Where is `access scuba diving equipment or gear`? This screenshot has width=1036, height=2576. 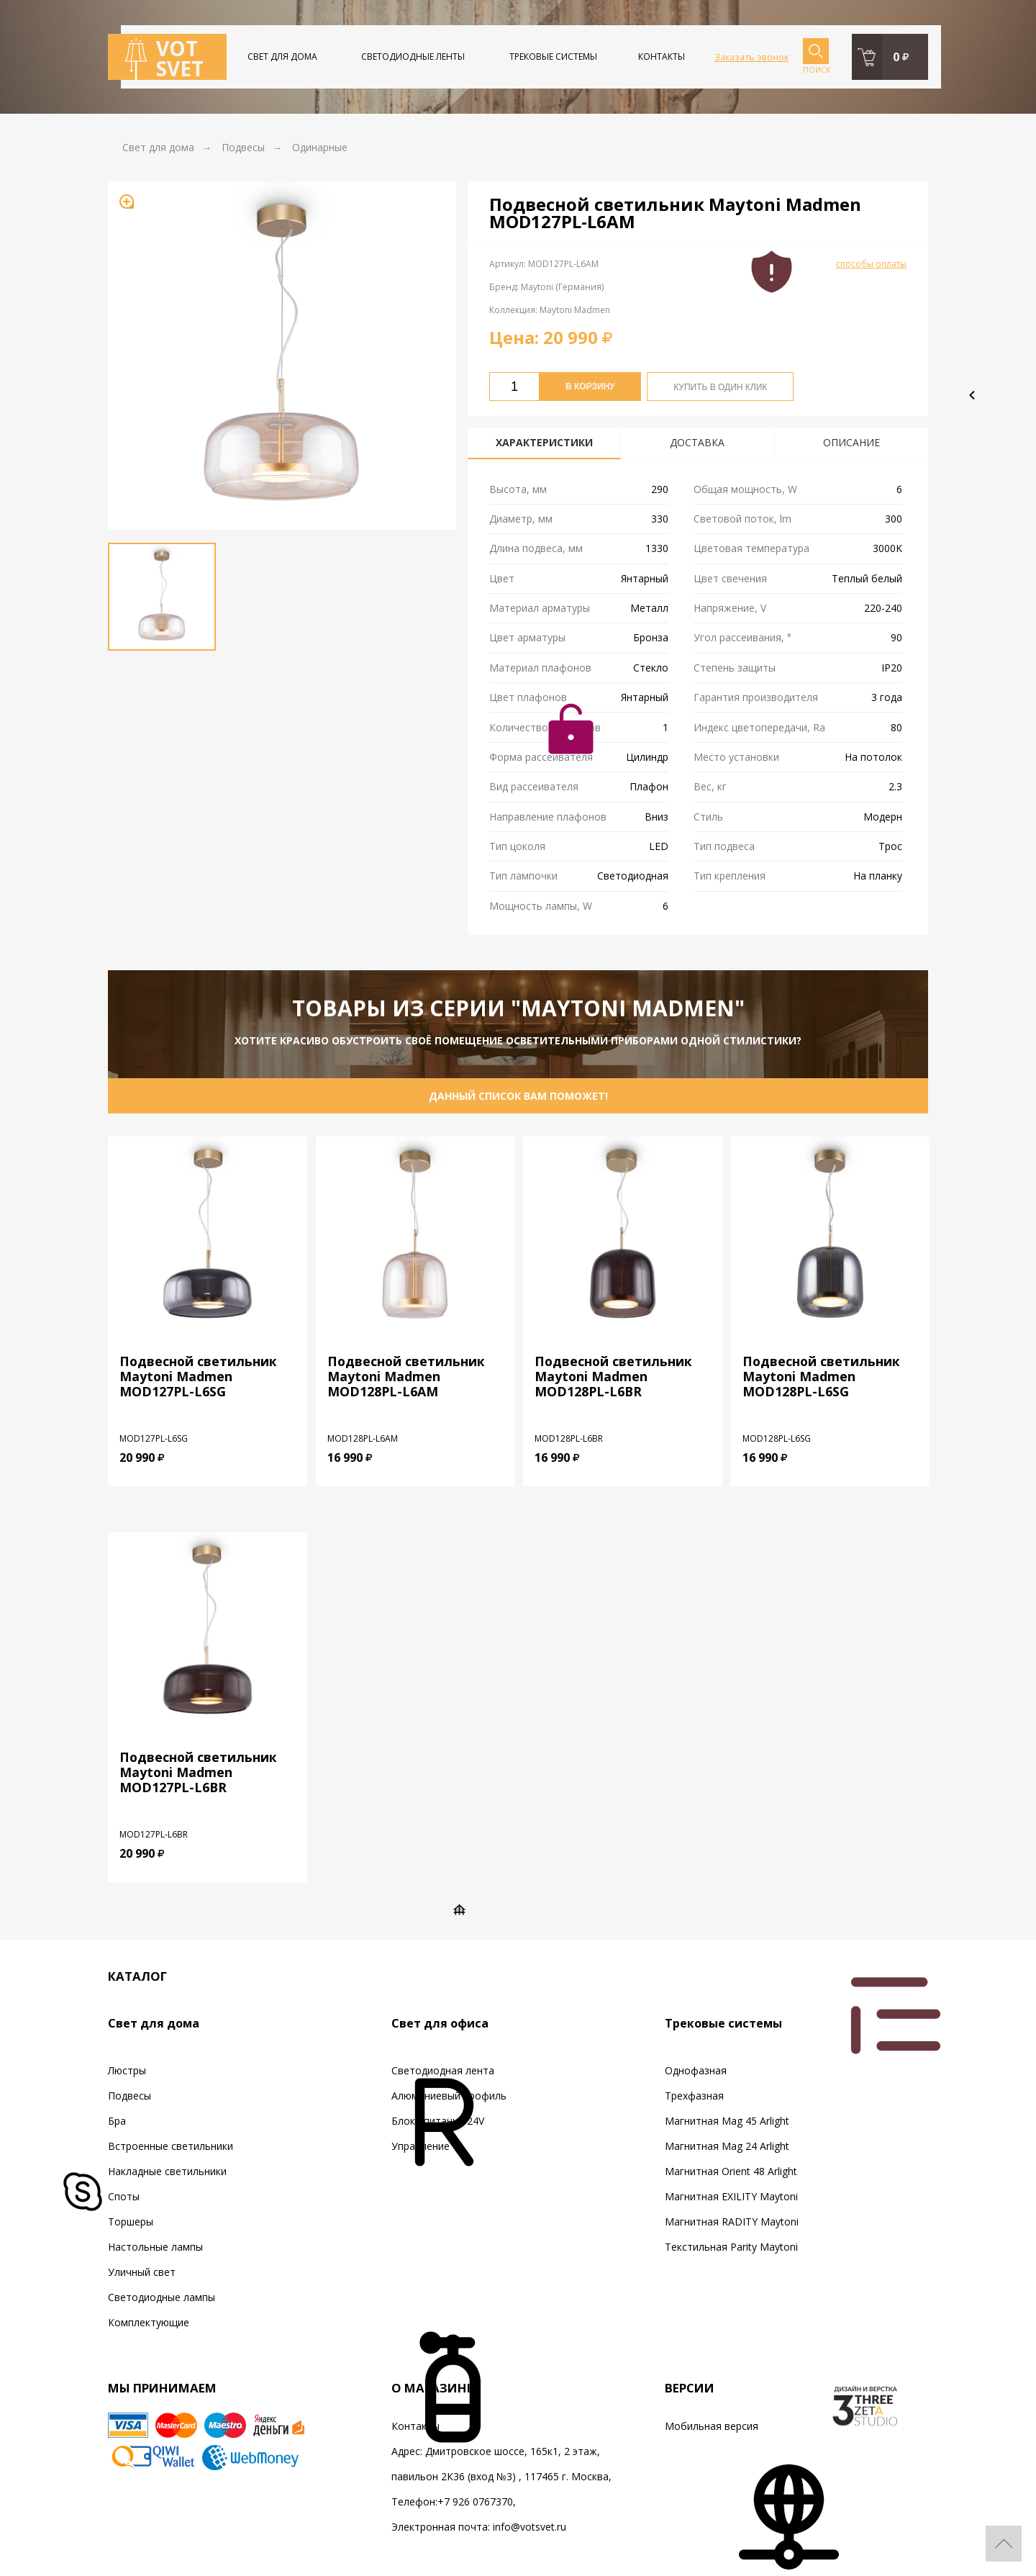 access scuba diving equipment or gear is located at coordinates (453, 2387).